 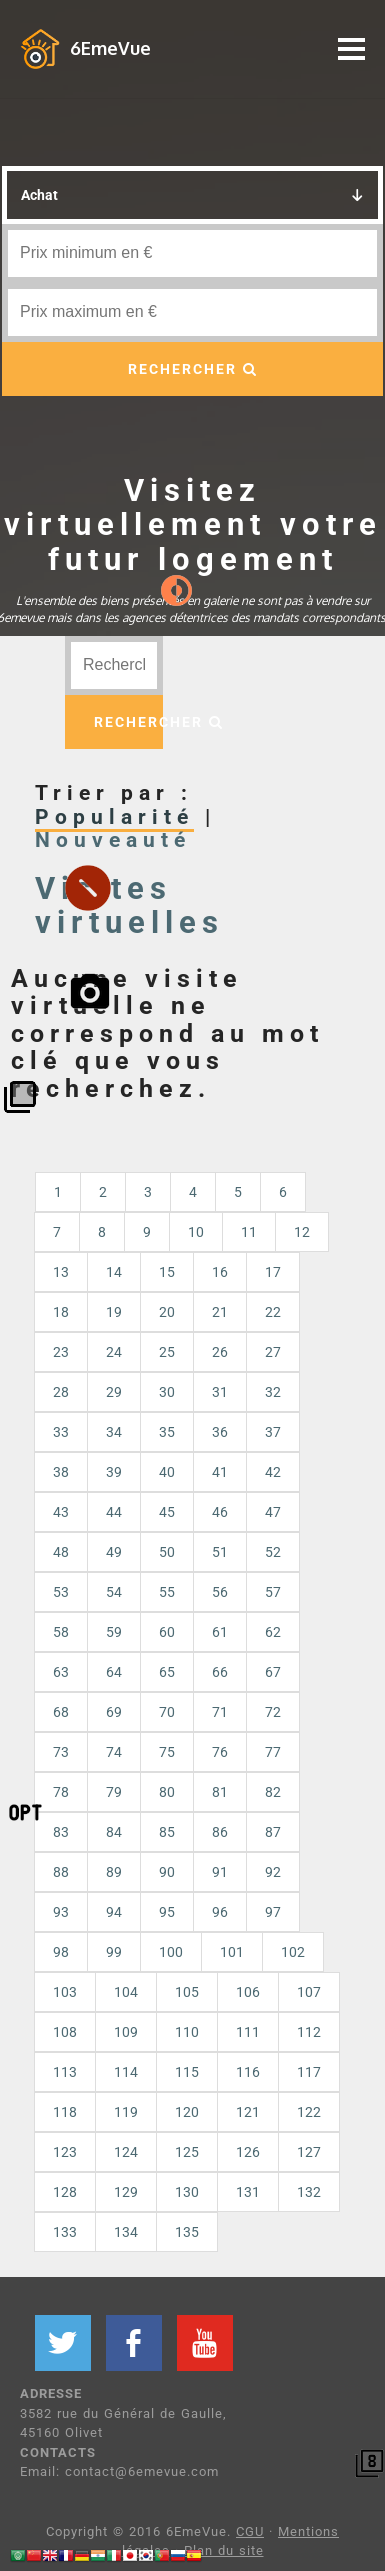 I want to click on indicates a restricted or prohibited action, so click(x=88, y=888).